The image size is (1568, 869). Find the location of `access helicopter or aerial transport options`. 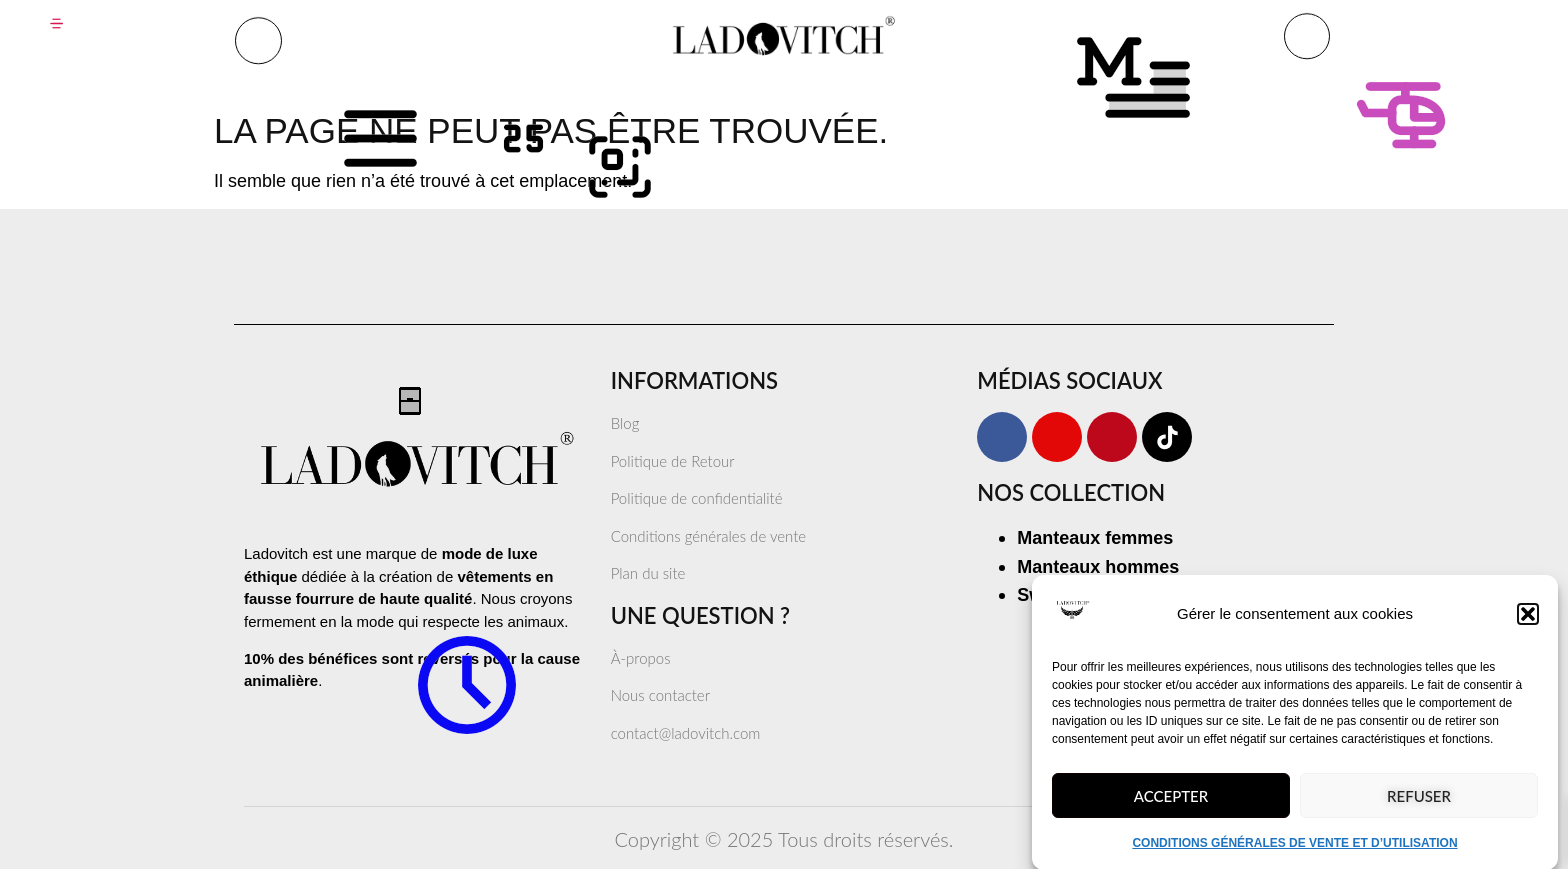

access helicopter or aerial transport options is located at coordinates (1401, 113).